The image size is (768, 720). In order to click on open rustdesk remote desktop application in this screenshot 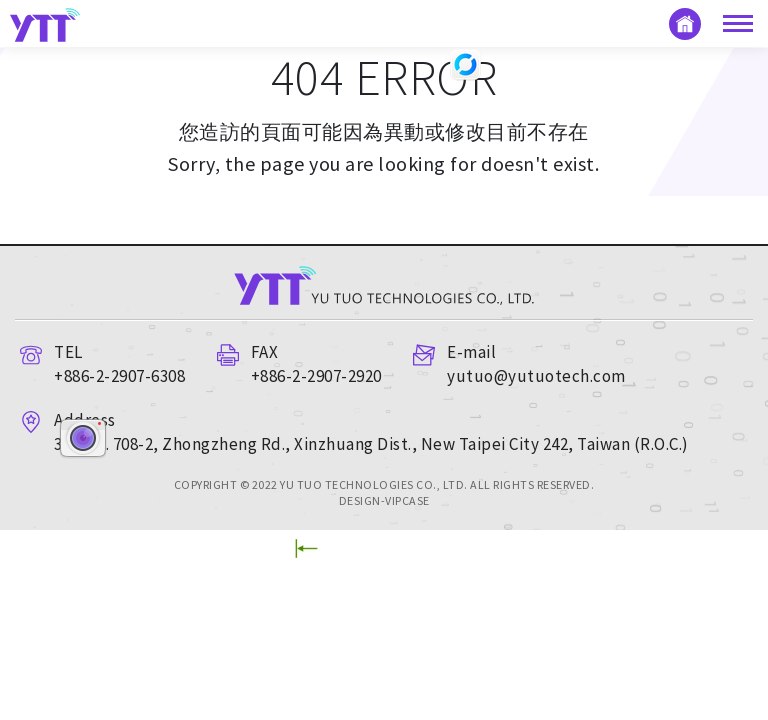, I will do `click(465, 64)`.